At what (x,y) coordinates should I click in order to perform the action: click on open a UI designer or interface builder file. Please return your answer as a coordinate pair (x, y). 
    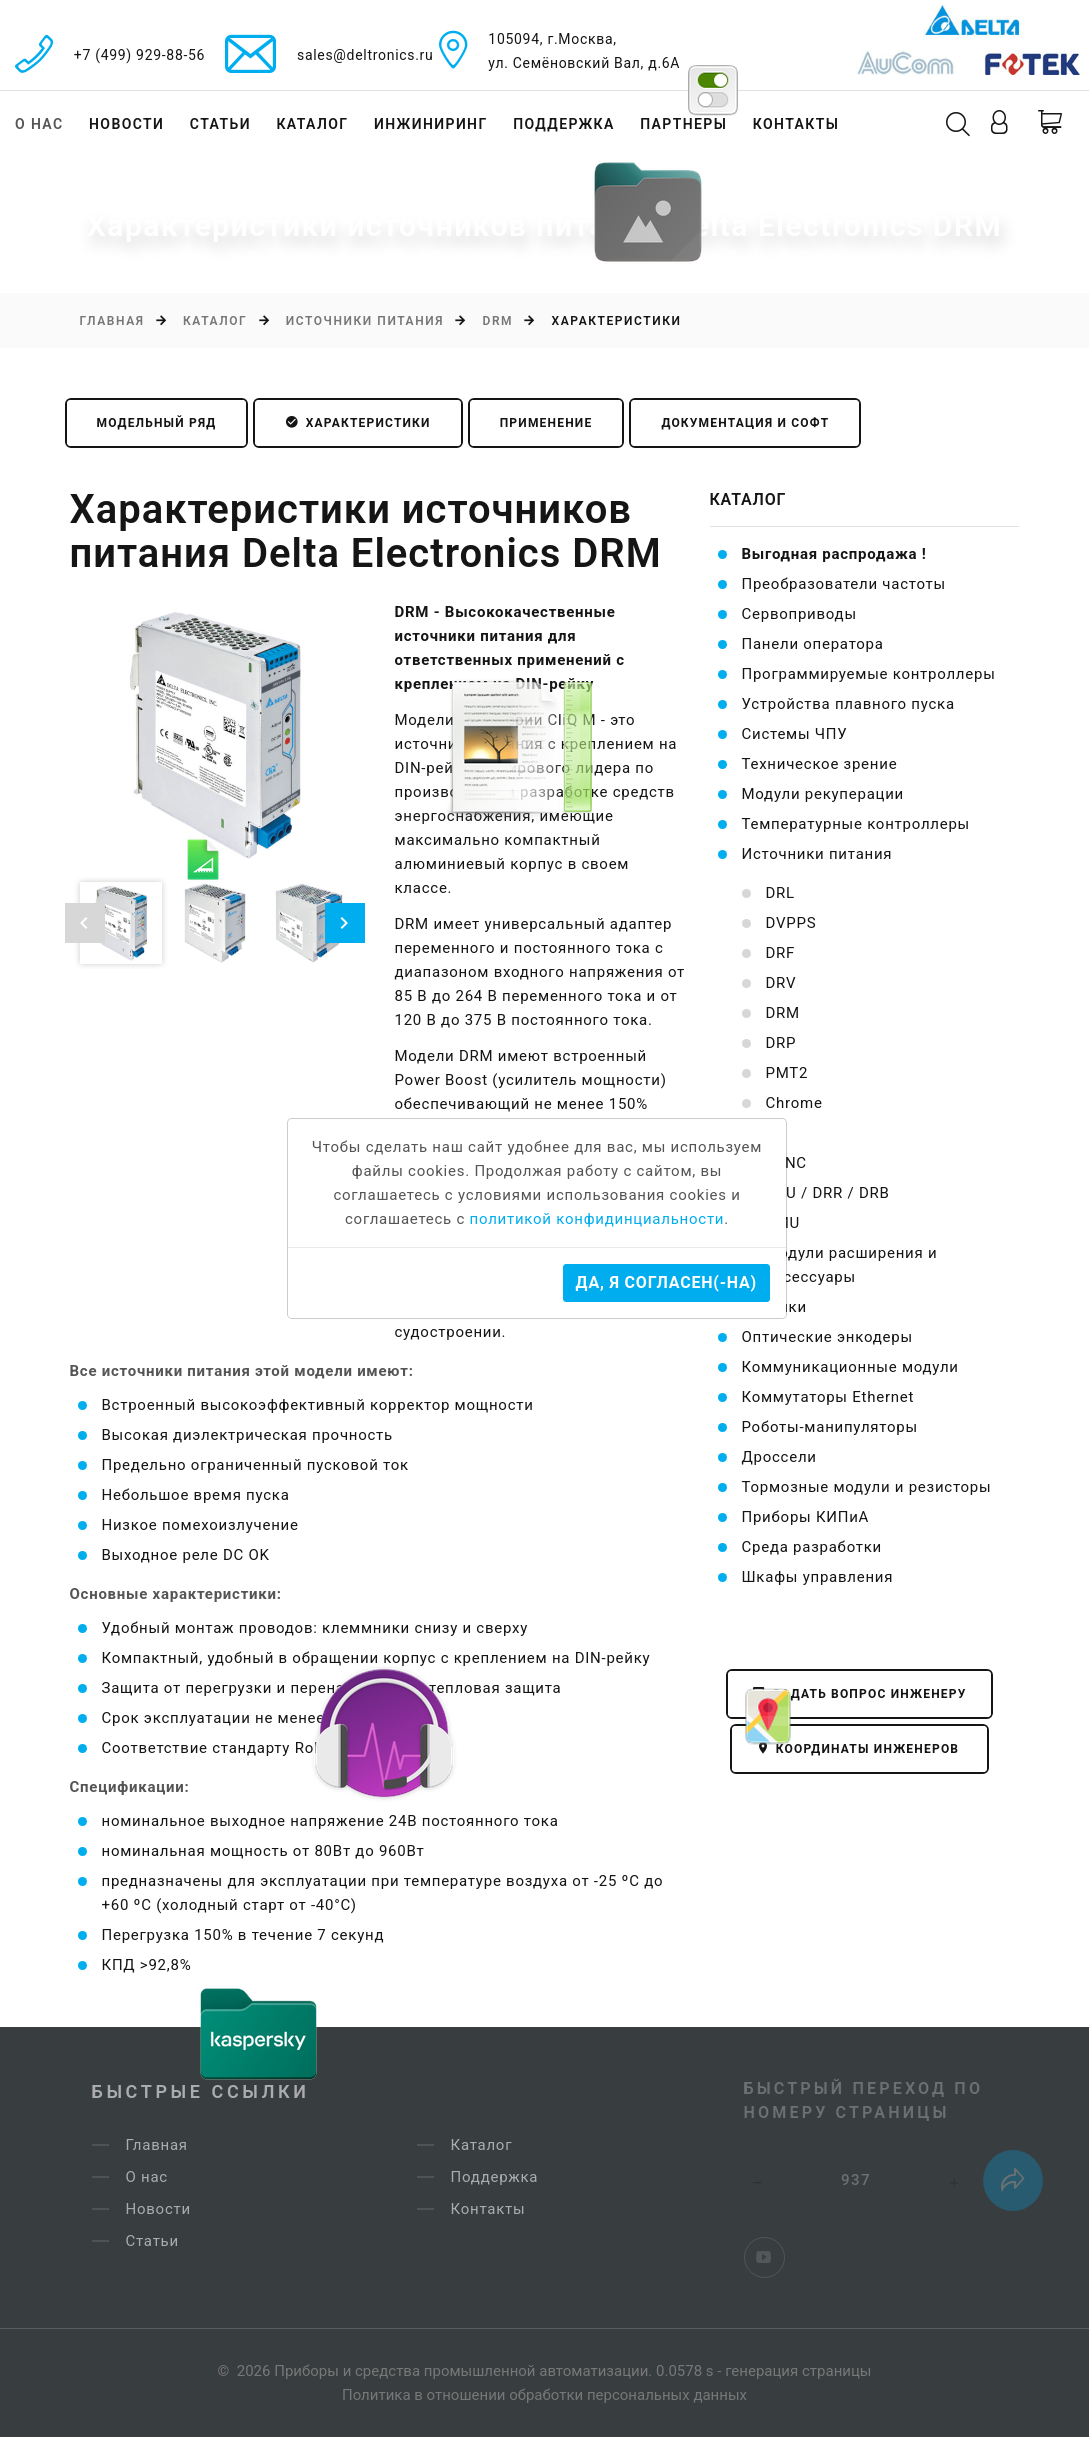
    Looking at the image, I should click on (252, 860).